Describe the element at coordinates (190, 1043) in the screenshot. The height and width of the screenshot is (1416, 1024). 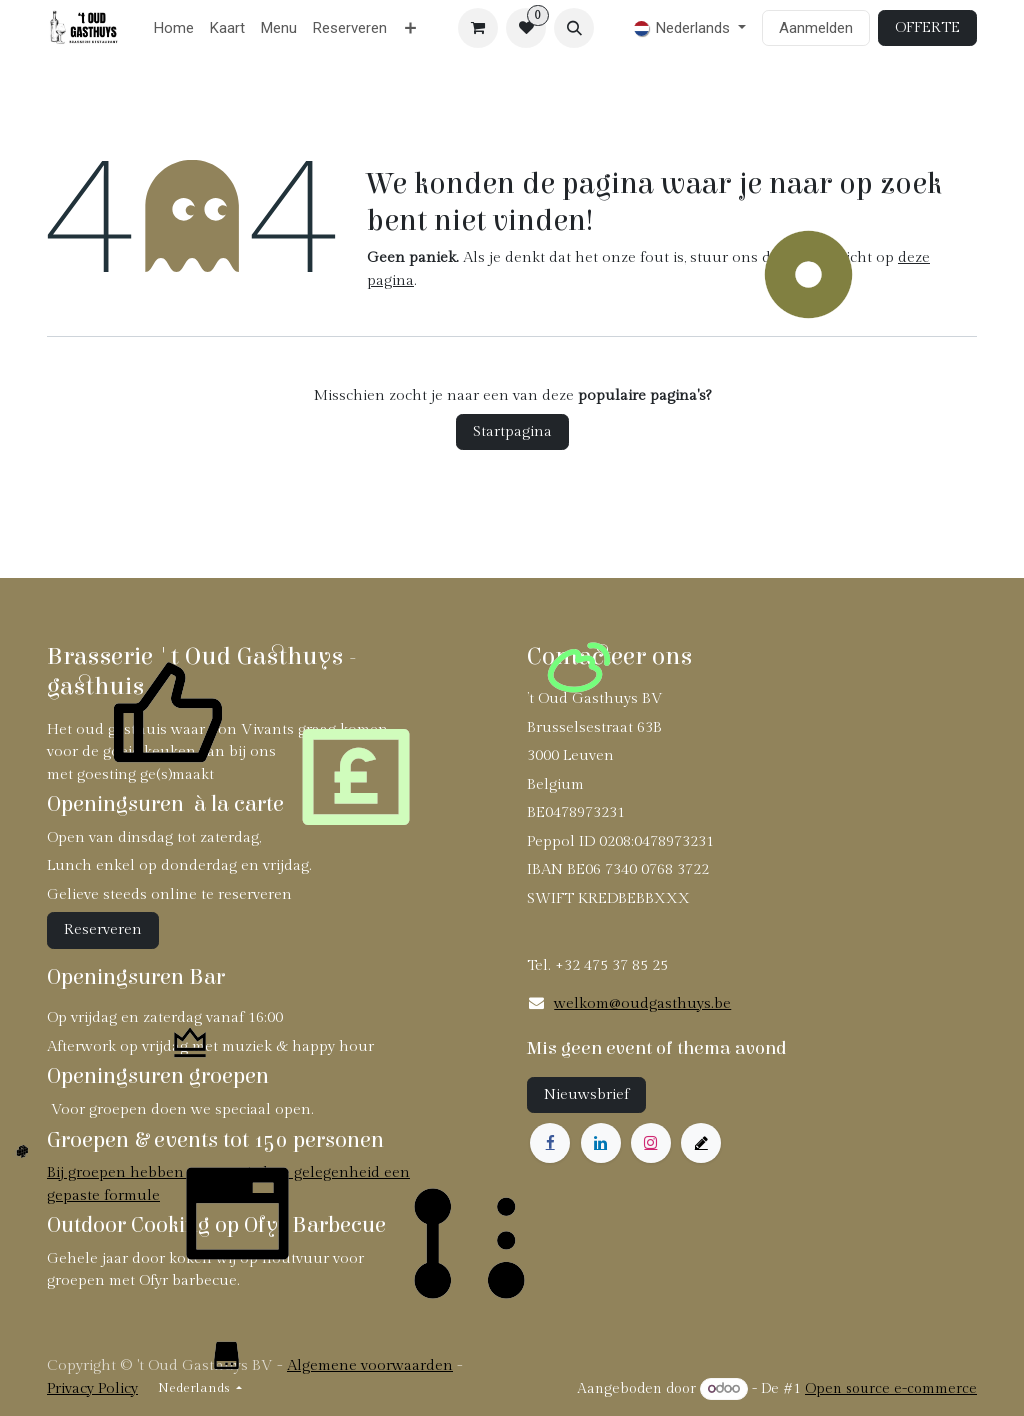
I see `indicates VIP or premium membership status` at that location.